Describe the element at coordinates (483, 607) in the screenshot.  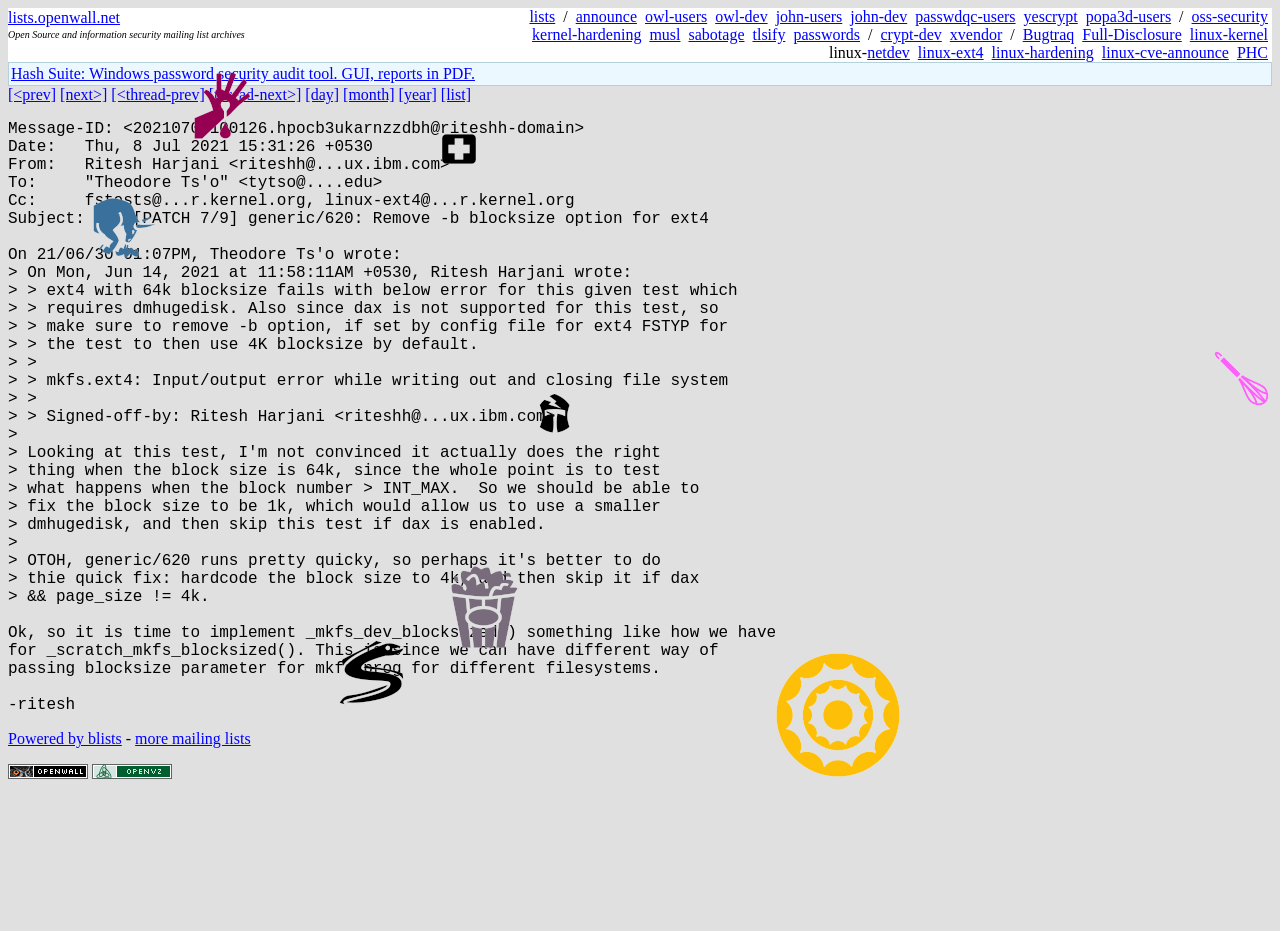
I see `browse movies or entertainment content` at that location.